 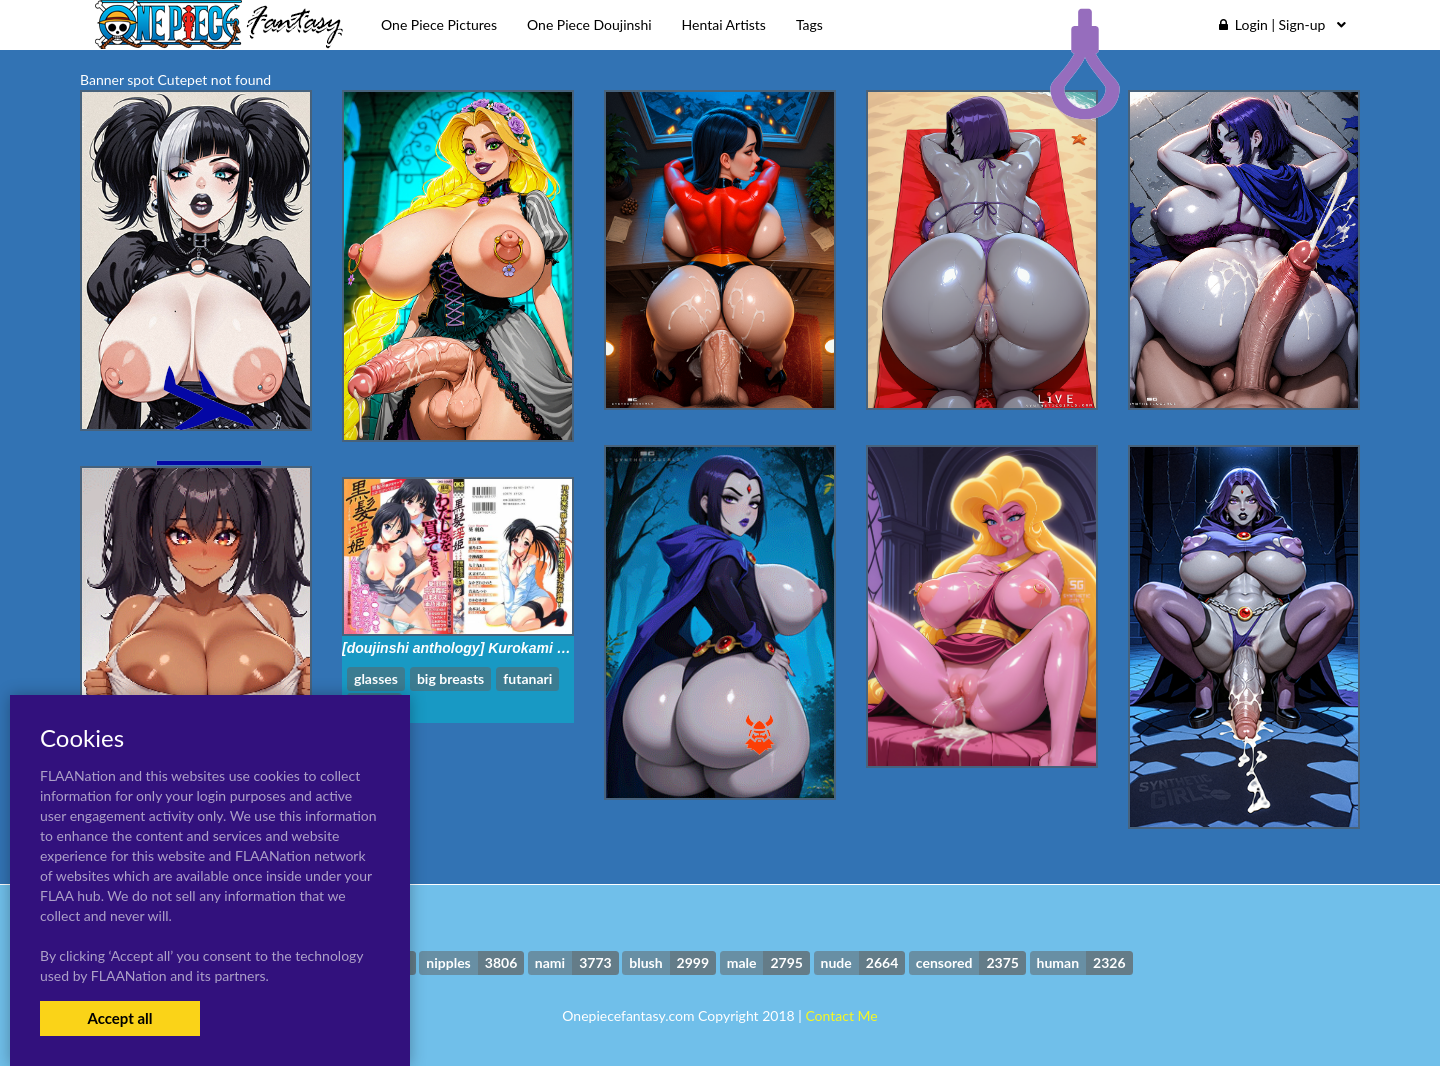 I want to click on select dwarf character class, so click(x=759, y=734).